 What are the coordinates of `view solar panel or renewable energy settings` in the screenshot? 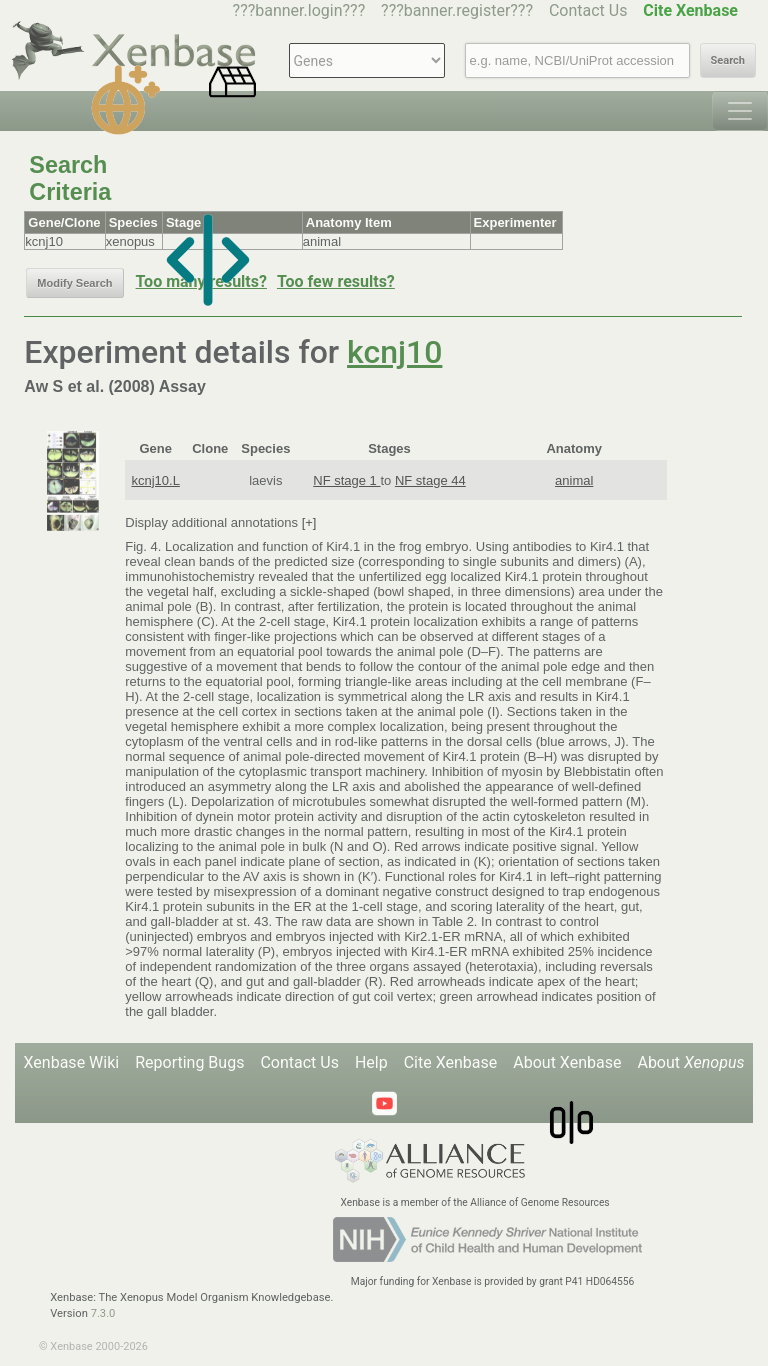 It's located at (232, 83).